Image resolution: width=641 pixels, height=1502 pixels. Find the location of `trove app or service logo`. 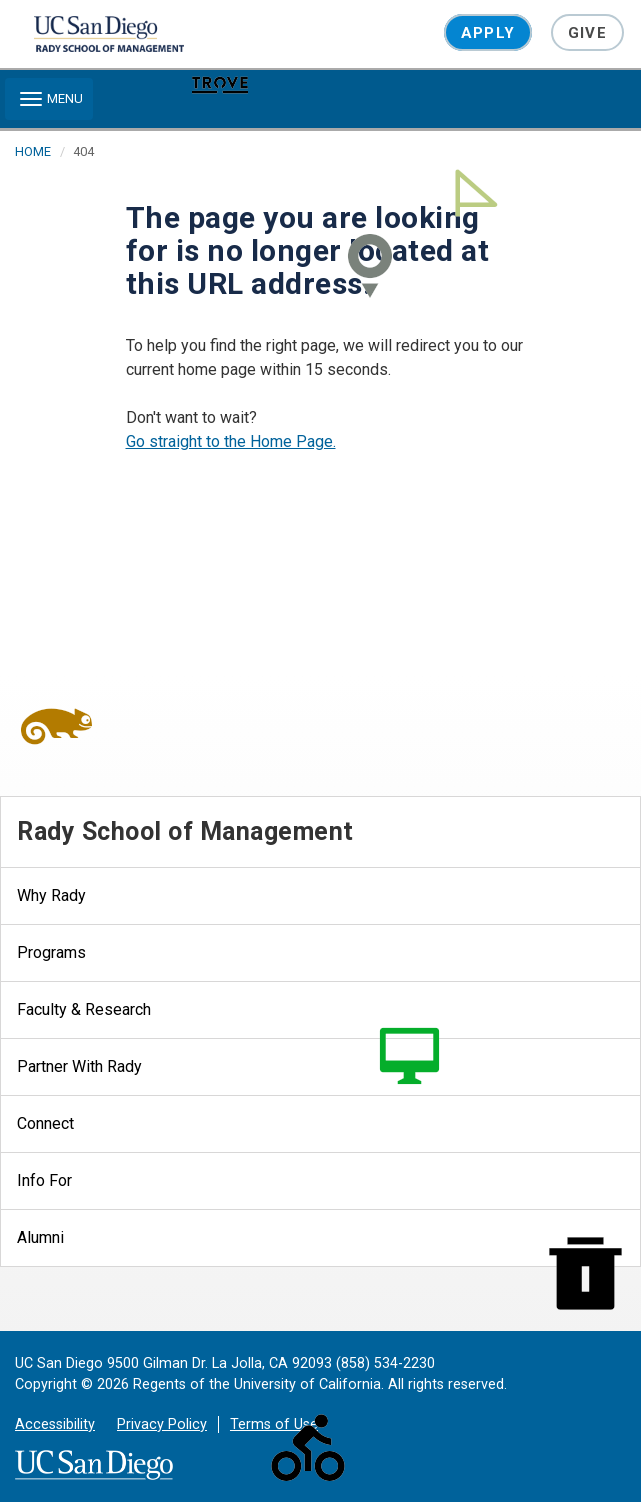

trove app or service logo is located at coordinates (220, 85).